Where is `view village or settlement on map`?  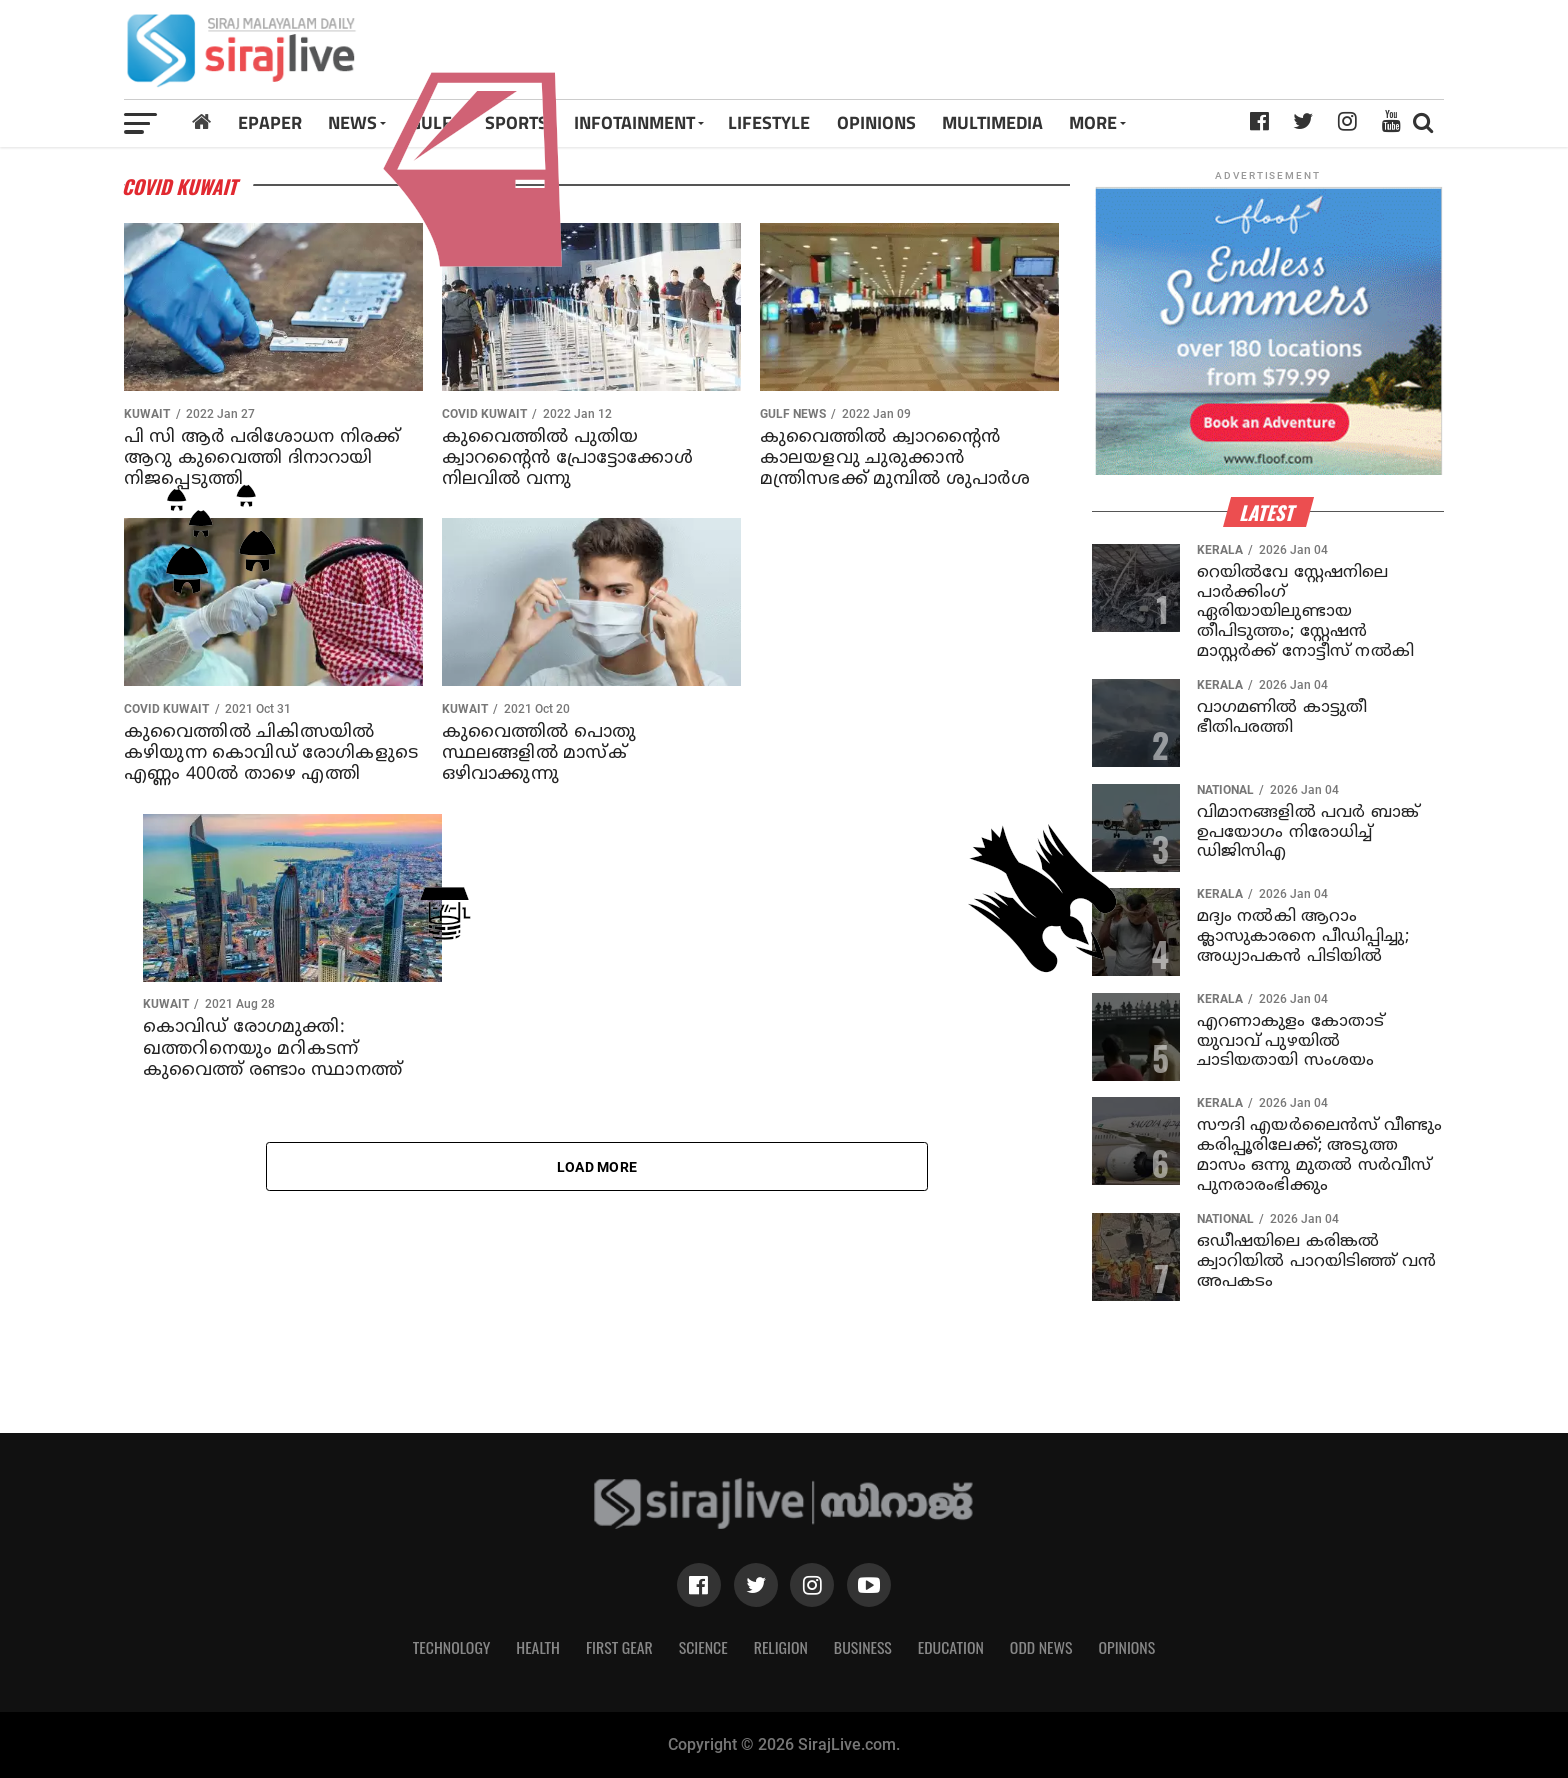
view village or settlement on map is located at coordinates (221, 539).